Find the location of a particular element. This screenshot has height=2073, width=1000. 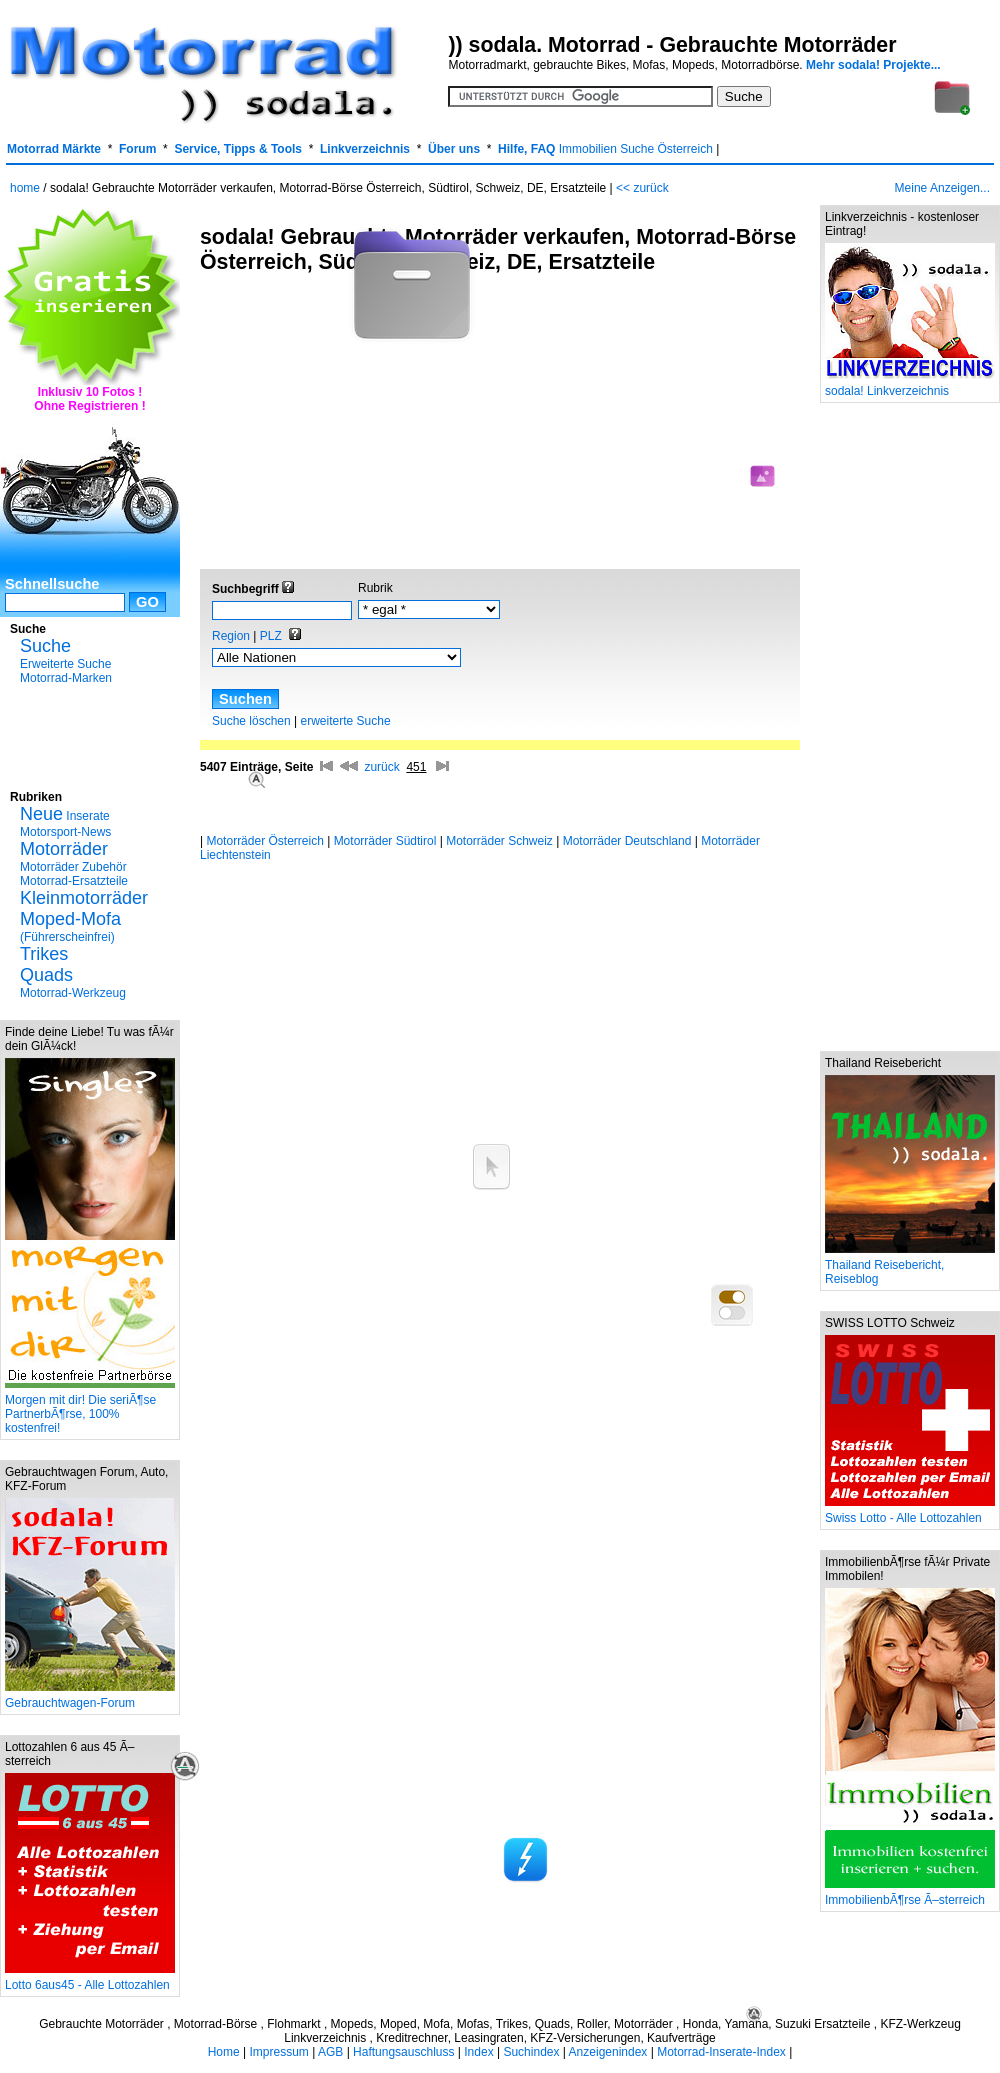

open thunderbolt device preferences is located at coordinates (525, 1859).